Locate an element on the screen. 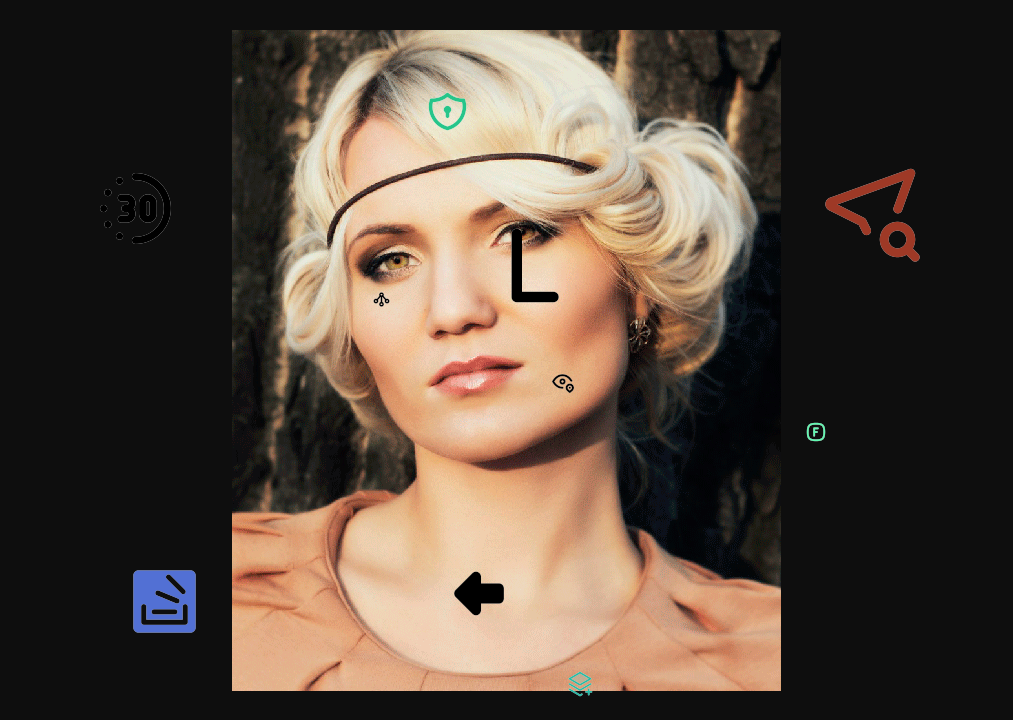 The height and width of the screenshot is (720, 1013). add a new layer to the stack is located at coordinates (580, 684).